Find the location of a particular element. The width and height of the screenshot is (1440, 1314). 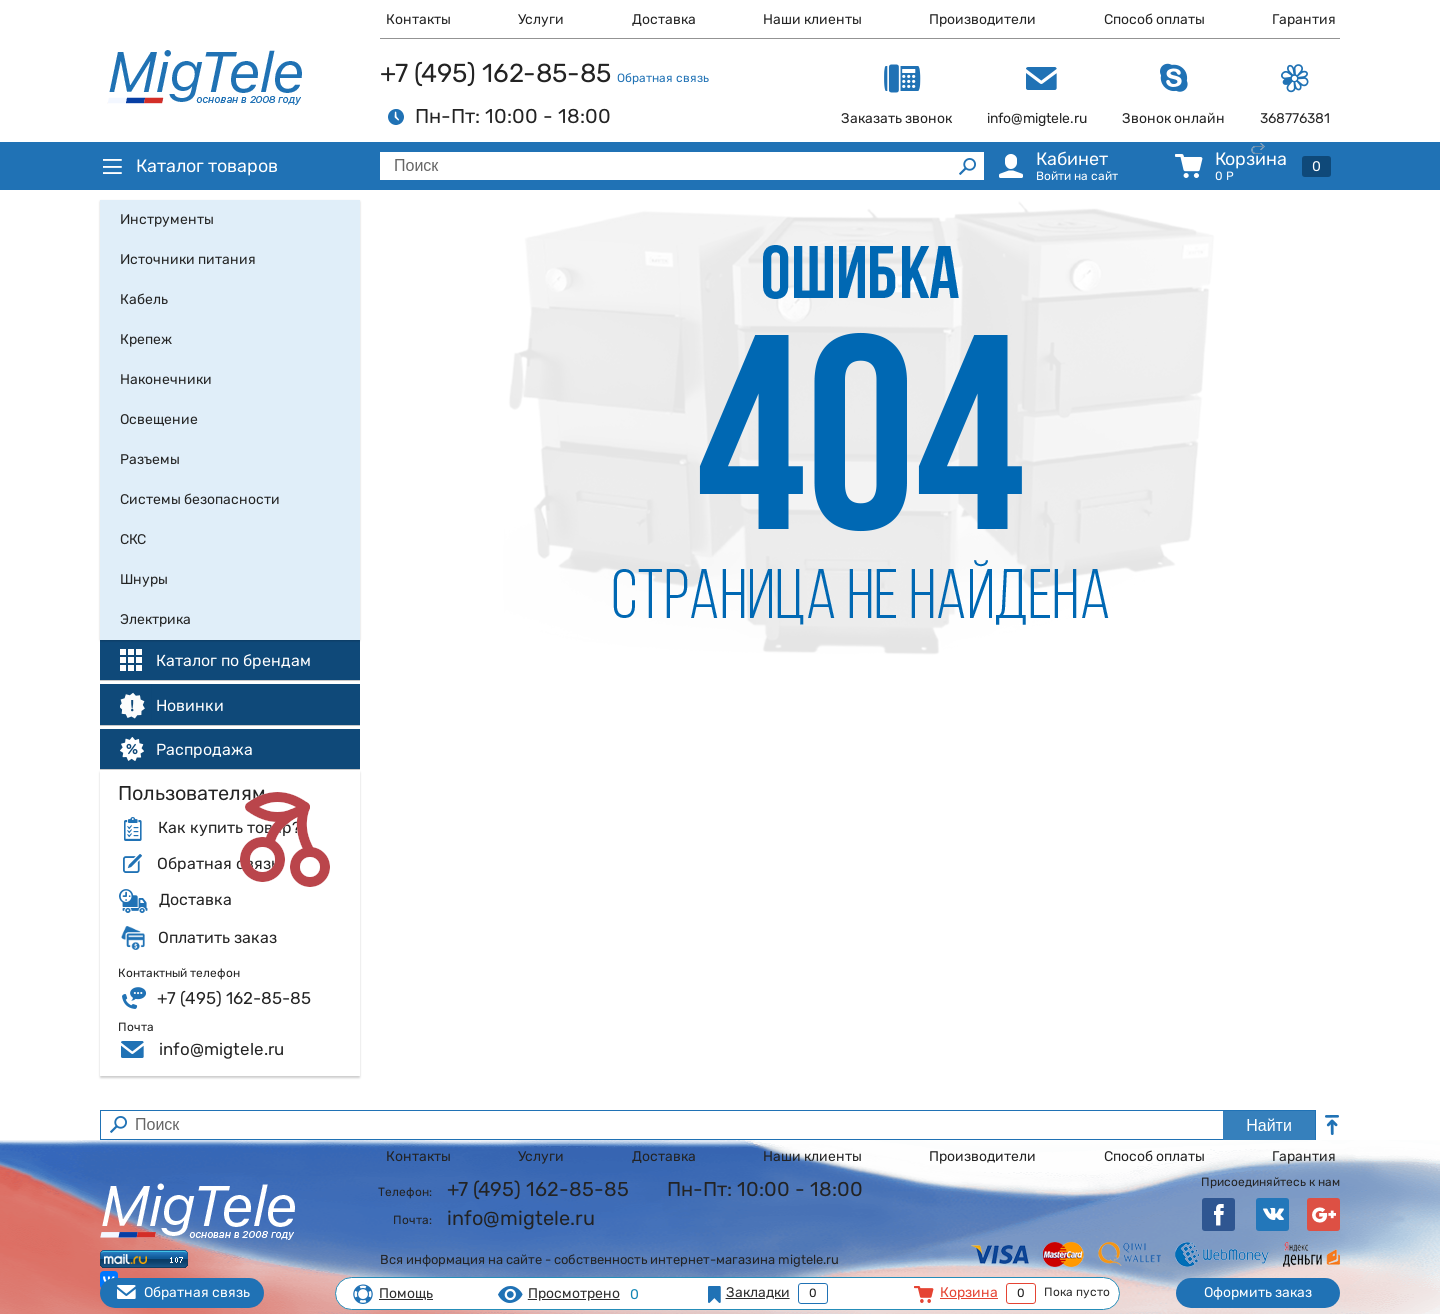

redo last action is located at coordinates (1258, 149).